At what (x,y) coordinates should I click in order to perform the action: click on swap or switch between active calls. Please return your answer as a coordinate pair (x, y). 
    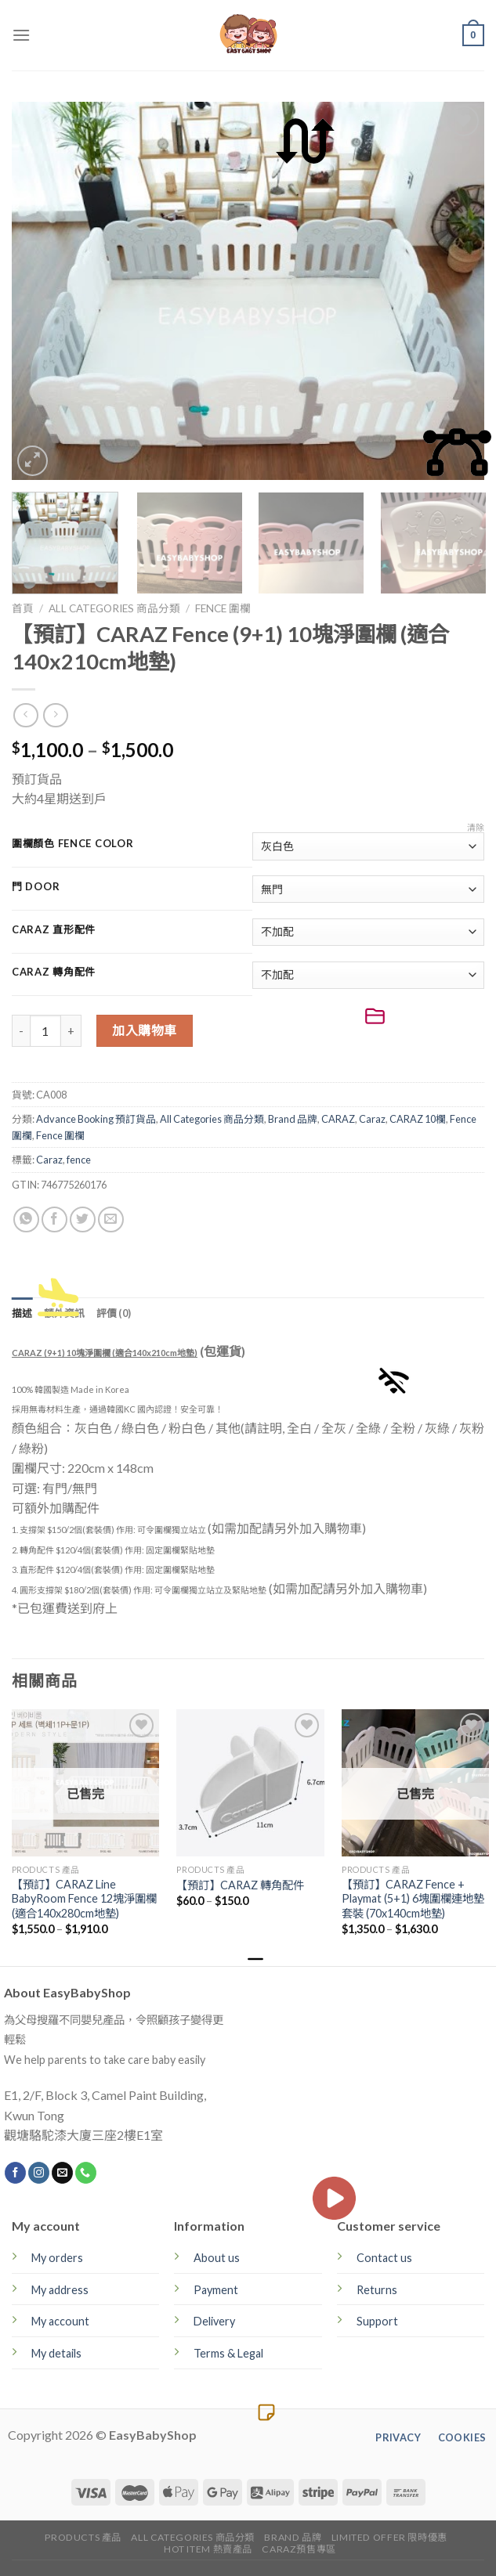
    Looking at the image, I should click on (305, 143).